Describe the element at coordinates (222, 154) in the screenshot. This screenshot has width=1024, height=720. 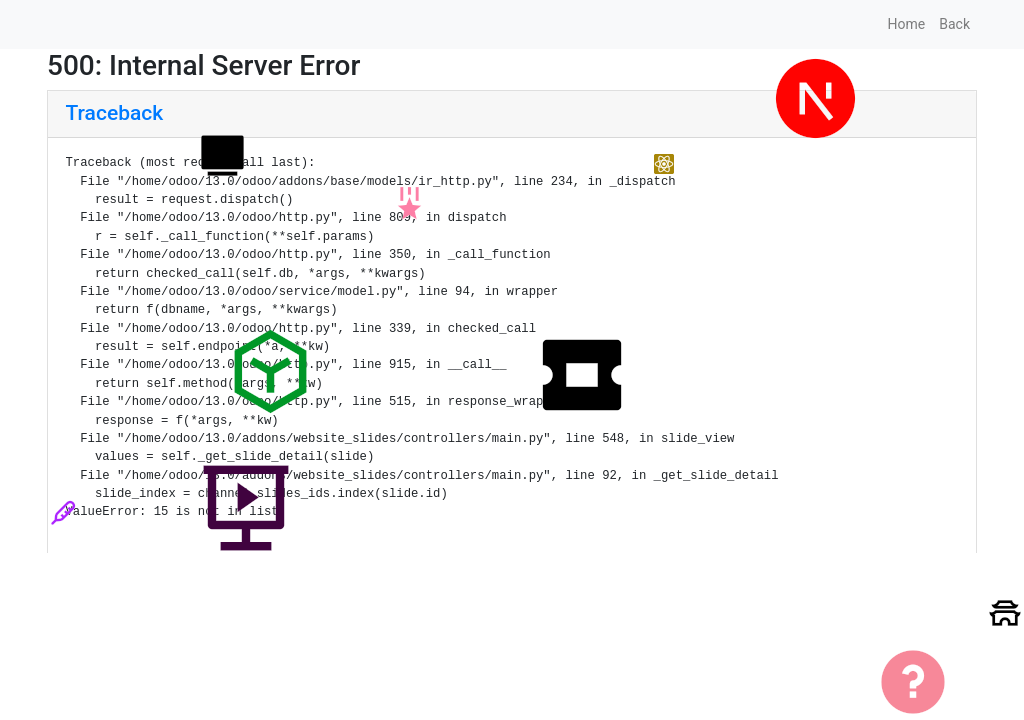
I see `access tv or display settings` at that location.